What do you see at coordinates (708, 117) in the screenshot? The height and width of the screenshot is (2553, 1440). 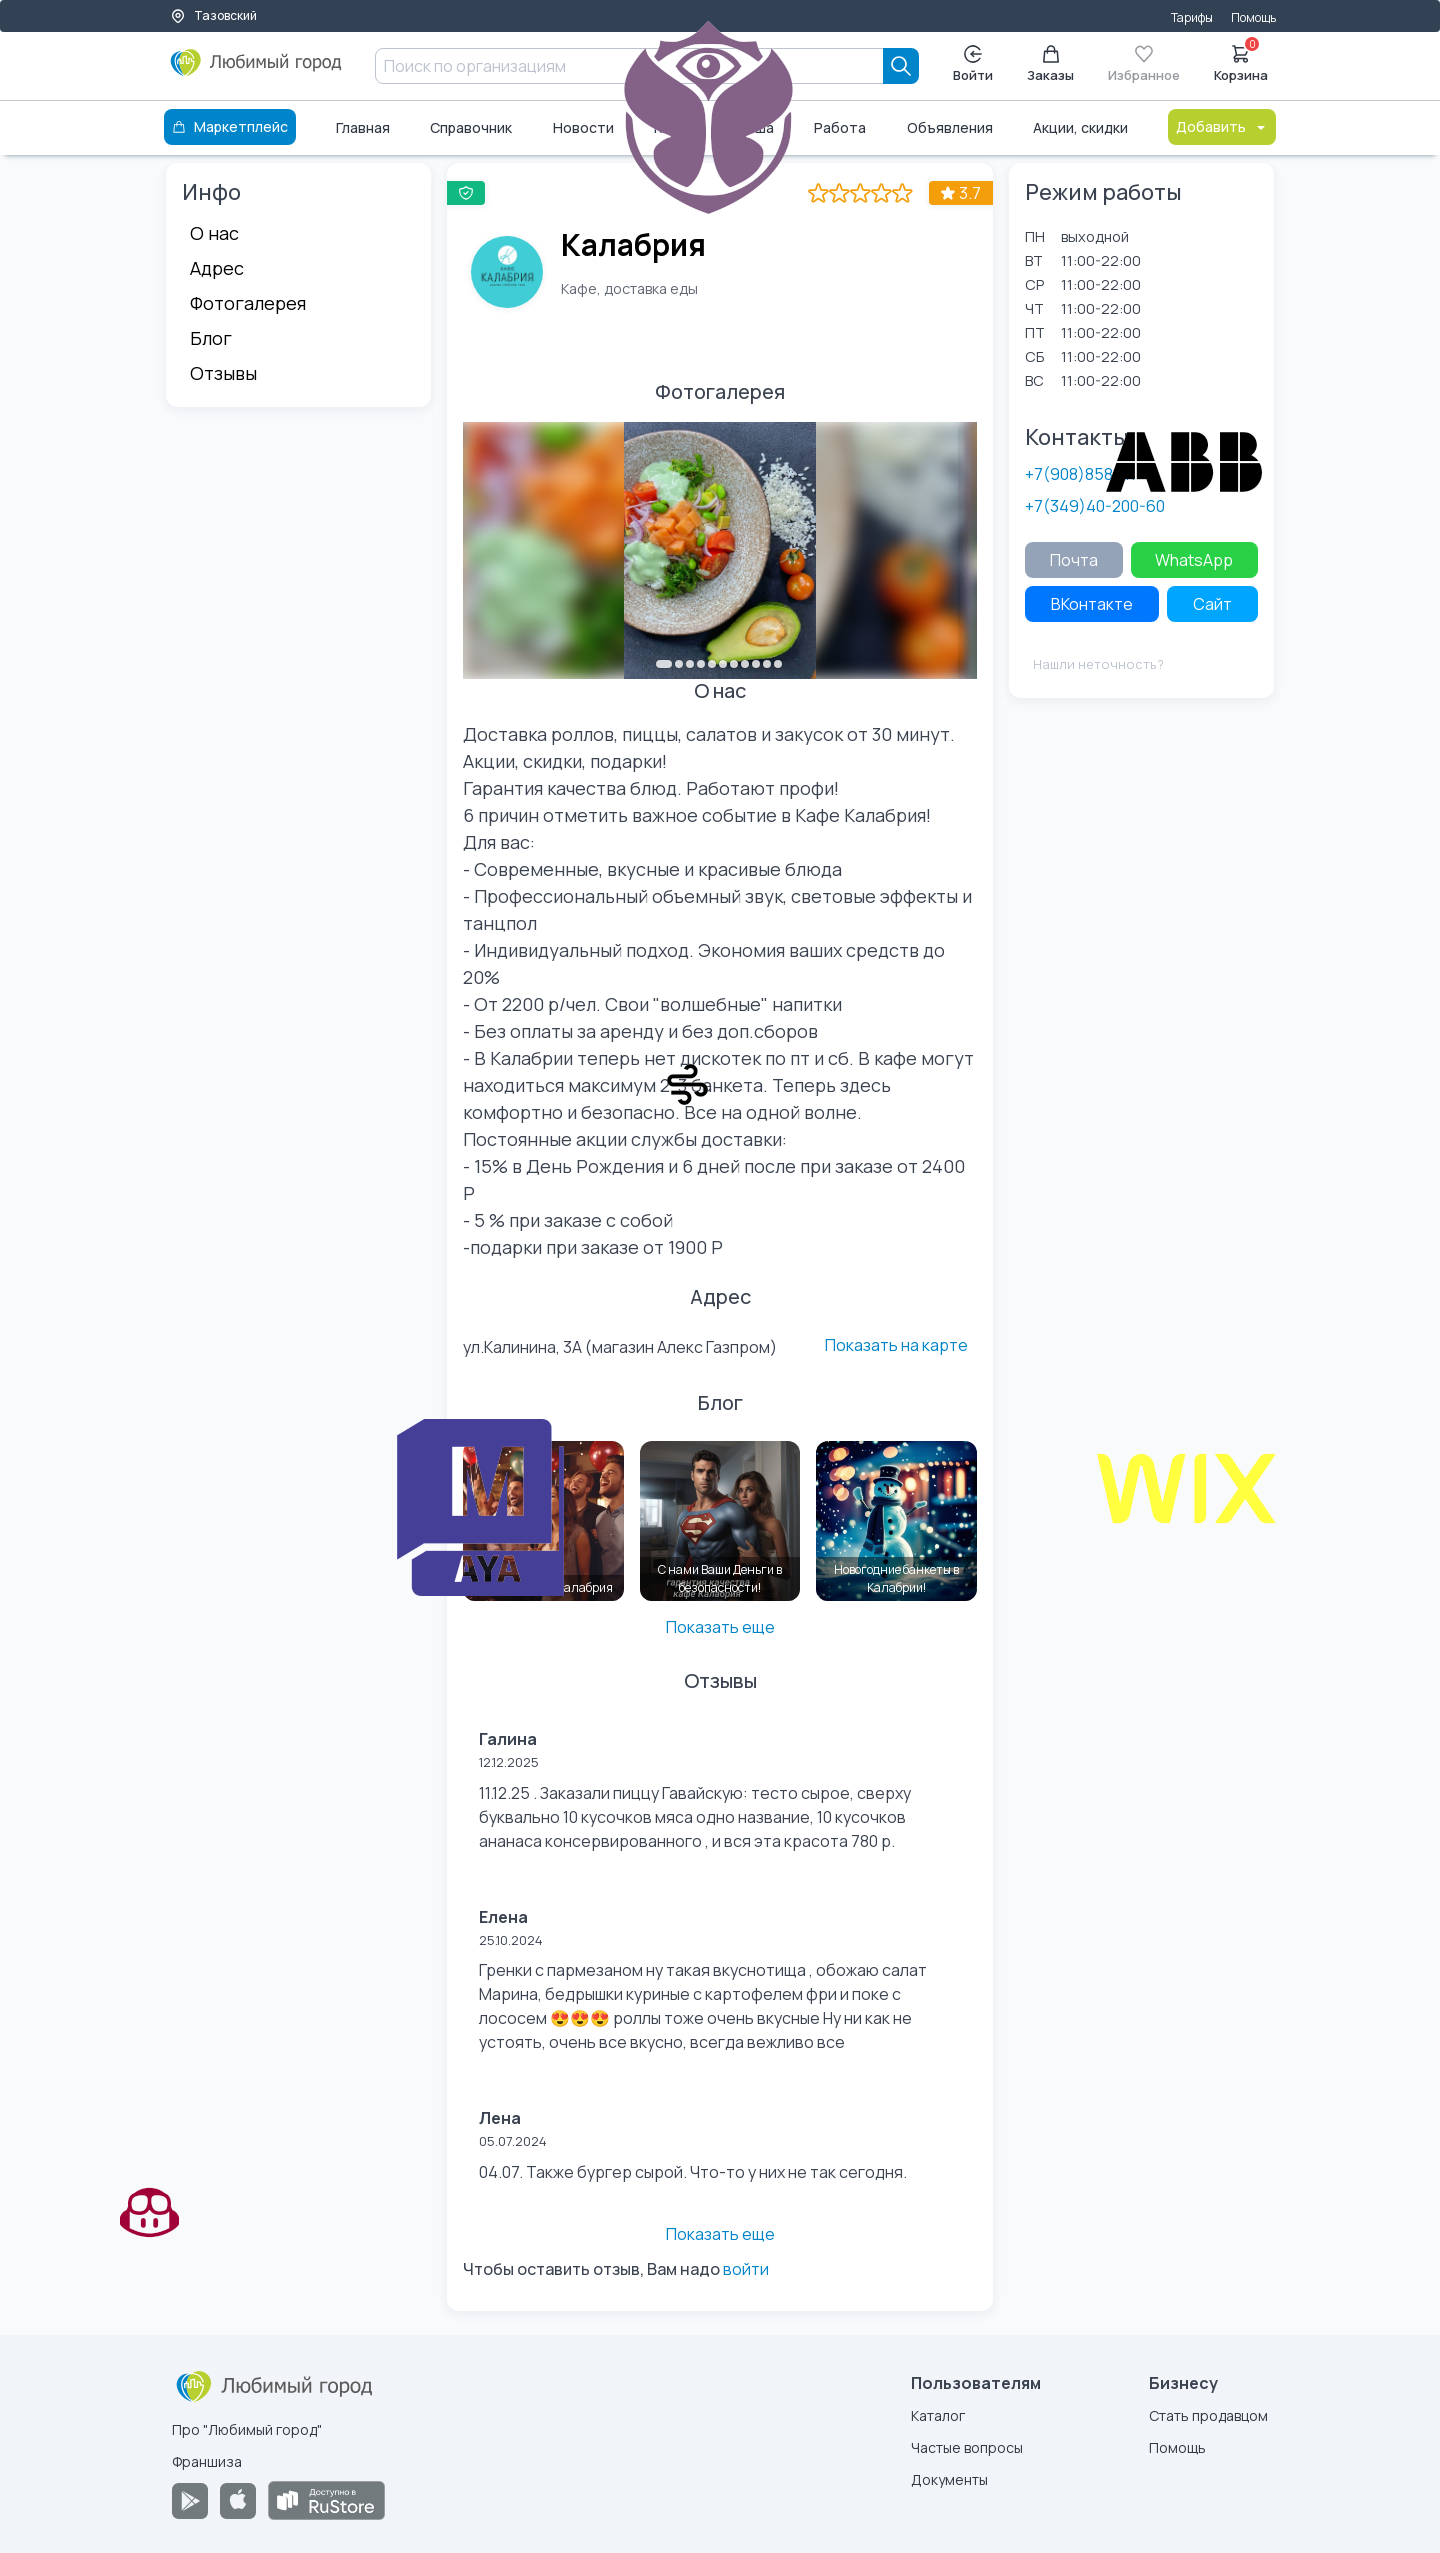 I see `Tomorrowland music festival official logo` at bounding box center [708, 117].